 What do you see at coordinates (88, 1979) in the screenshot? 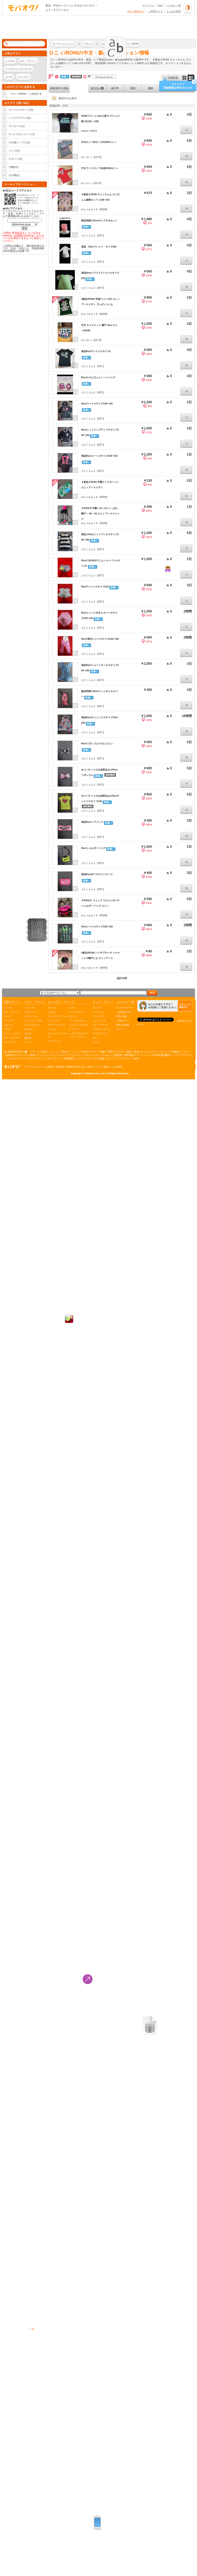
I see `indicates a symbolic link or shortcut to another file` at bounding box center [88, 1979].